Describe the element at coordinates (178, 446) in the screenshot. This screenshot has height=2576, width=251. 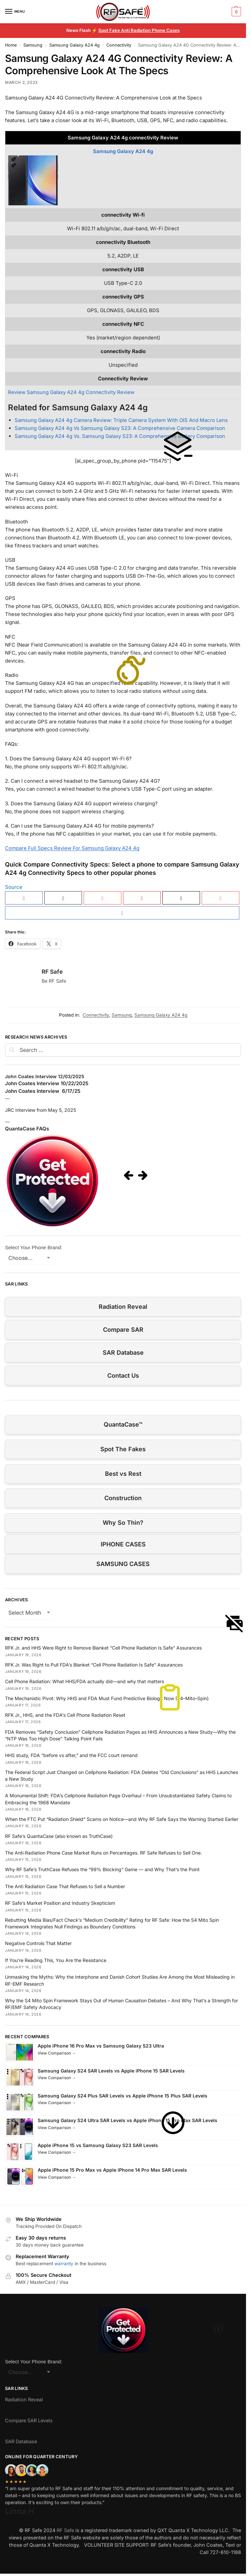
I see `remove a layer from the stack` at that location.